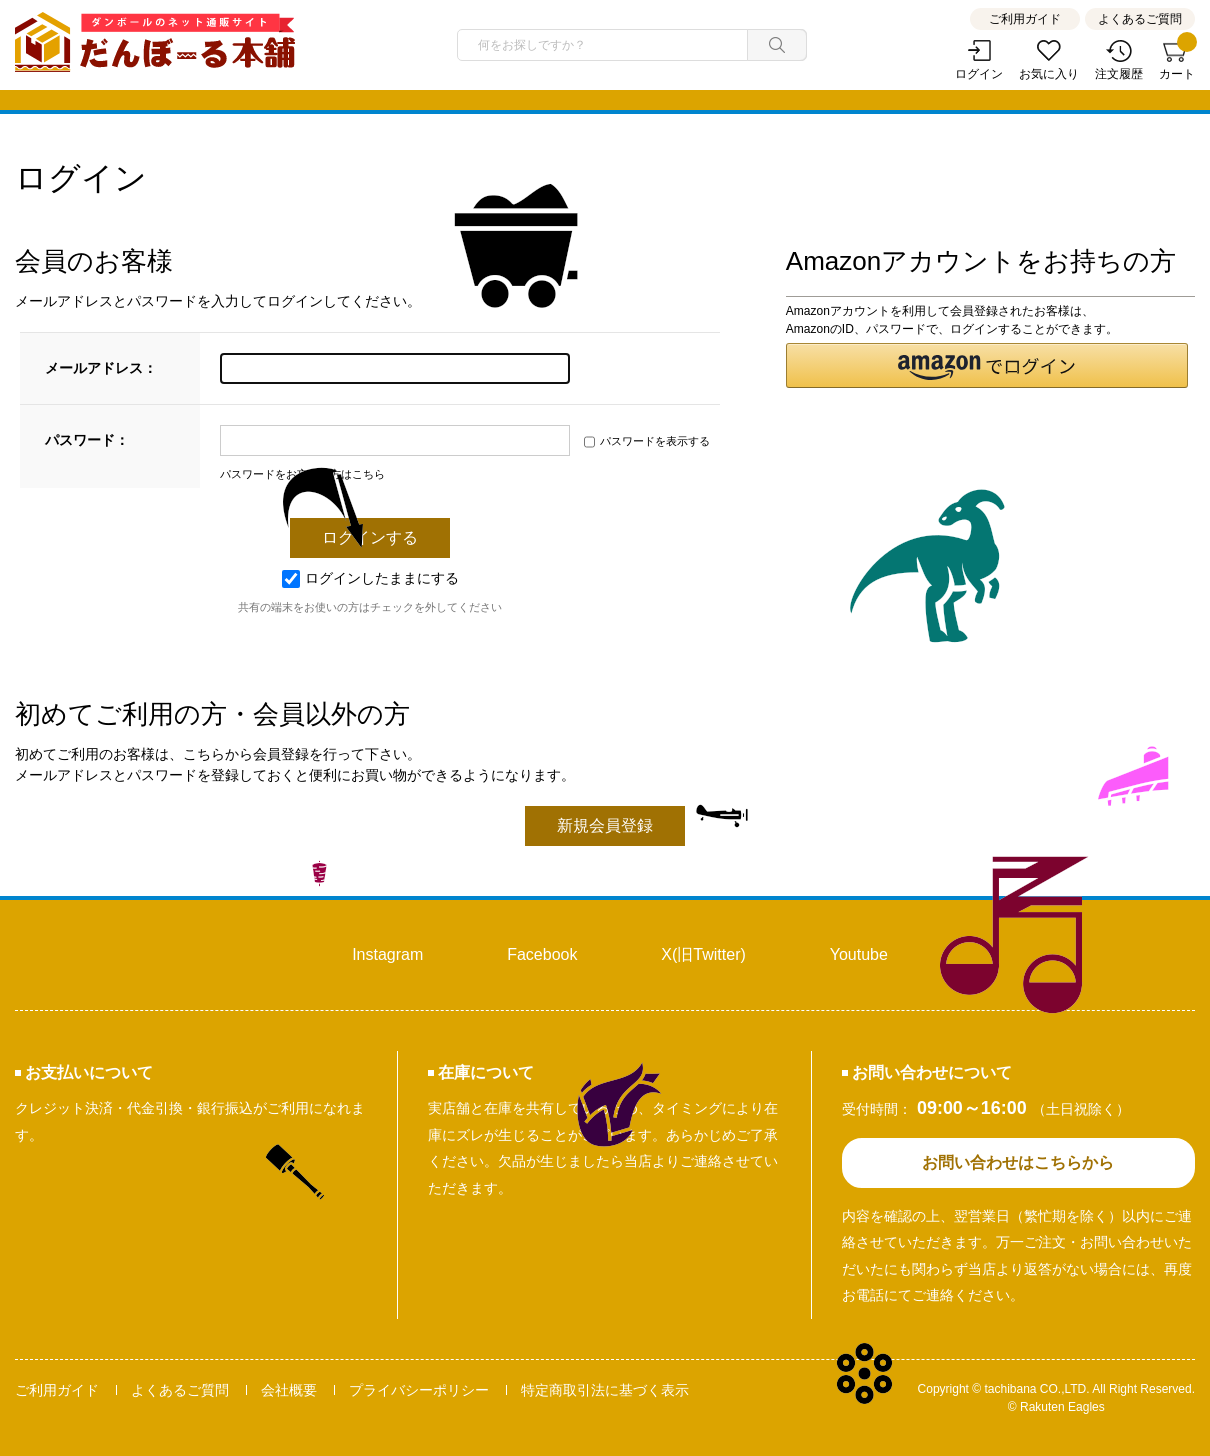 This screenshot has width=1210, height=1456. What do you see at coordinates (518, 241) in the screenshot?
I see `access mining or resource collection game feature` at bounding box center [518, 241].